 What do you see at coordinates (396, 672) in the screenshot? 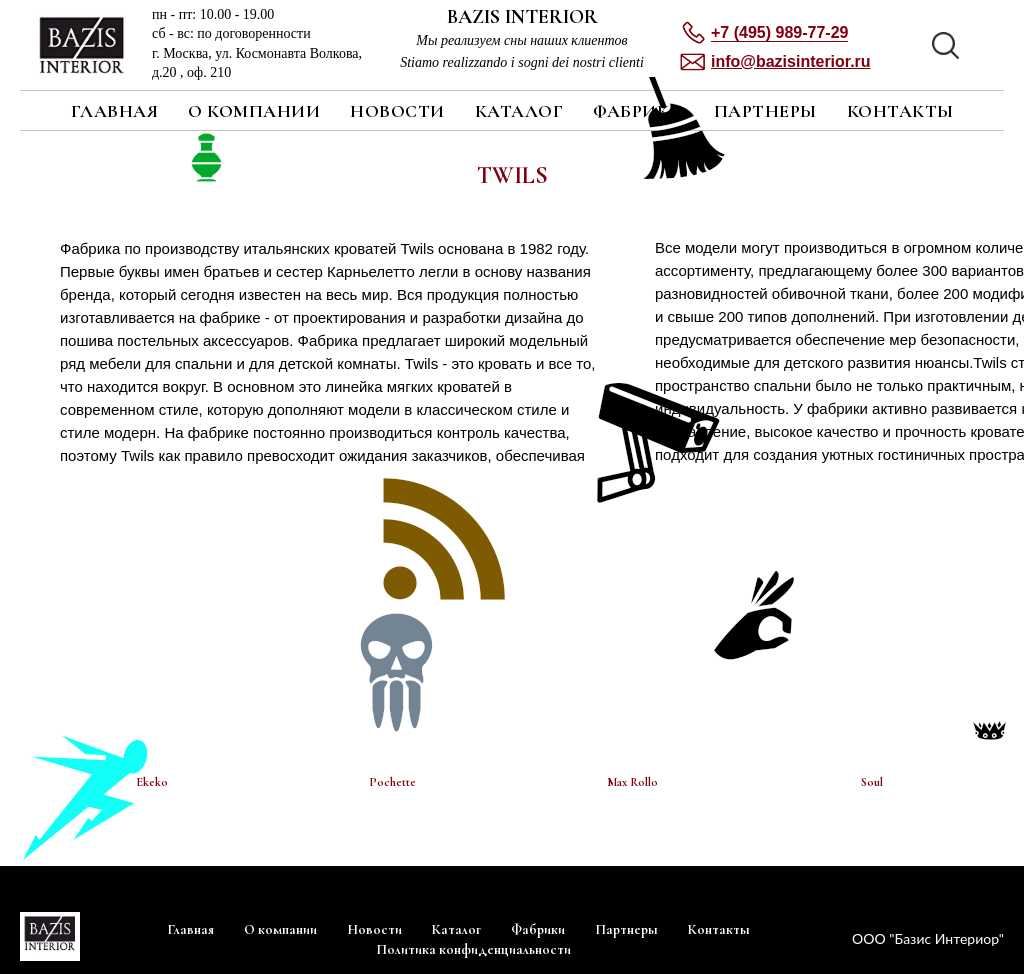
I see `indicates danger or deadly hazard in game` at bounding box center [396, 672].